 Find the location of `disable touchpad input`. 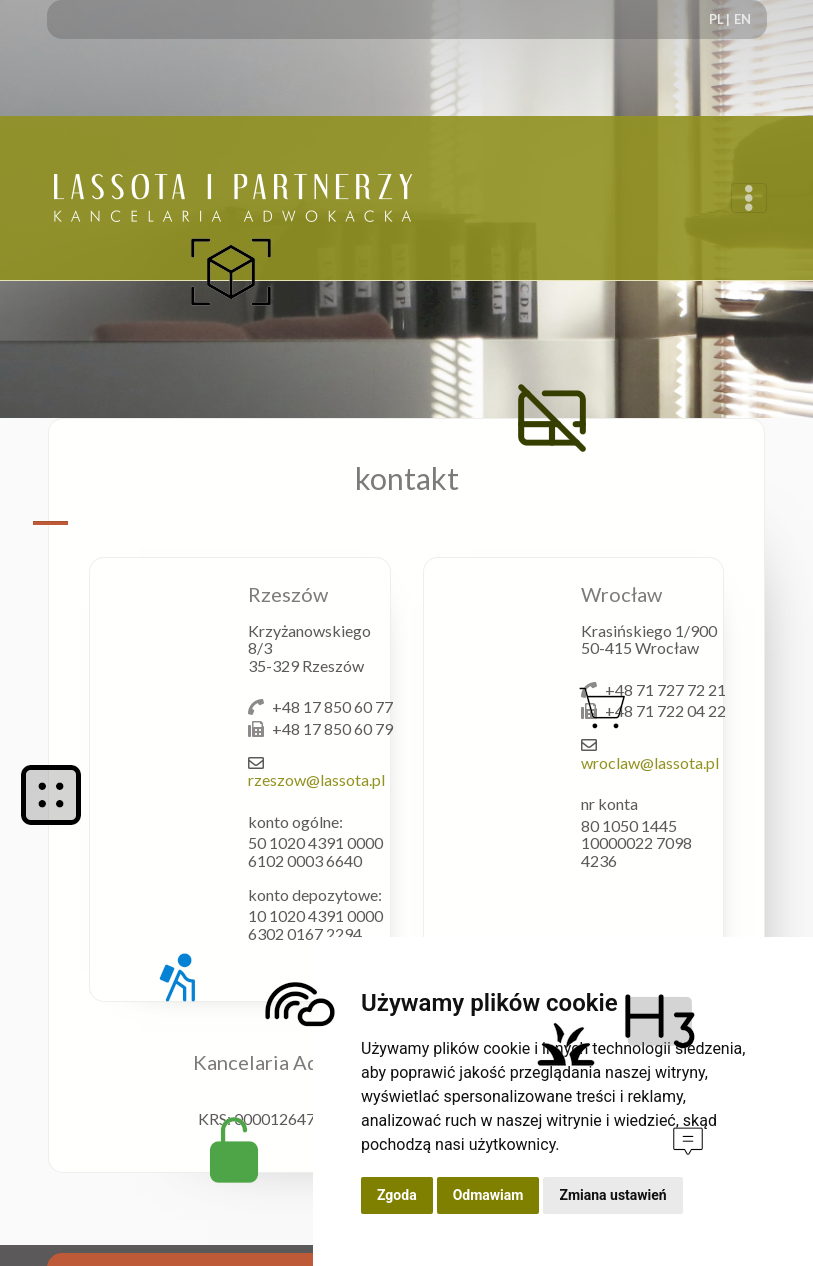

disable touchpad input is located at coordinates (552, 418).